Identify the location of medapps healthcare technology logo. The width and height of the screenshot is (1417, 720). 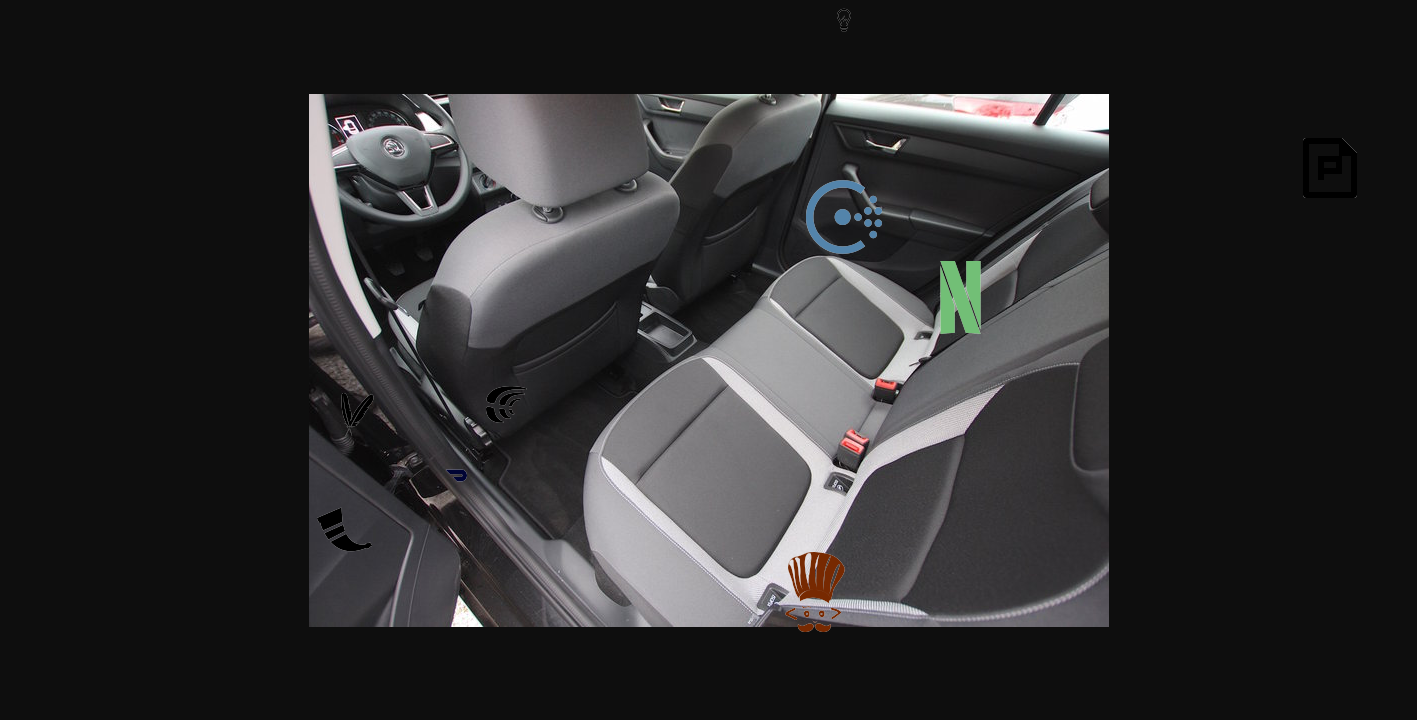
(844, 20).